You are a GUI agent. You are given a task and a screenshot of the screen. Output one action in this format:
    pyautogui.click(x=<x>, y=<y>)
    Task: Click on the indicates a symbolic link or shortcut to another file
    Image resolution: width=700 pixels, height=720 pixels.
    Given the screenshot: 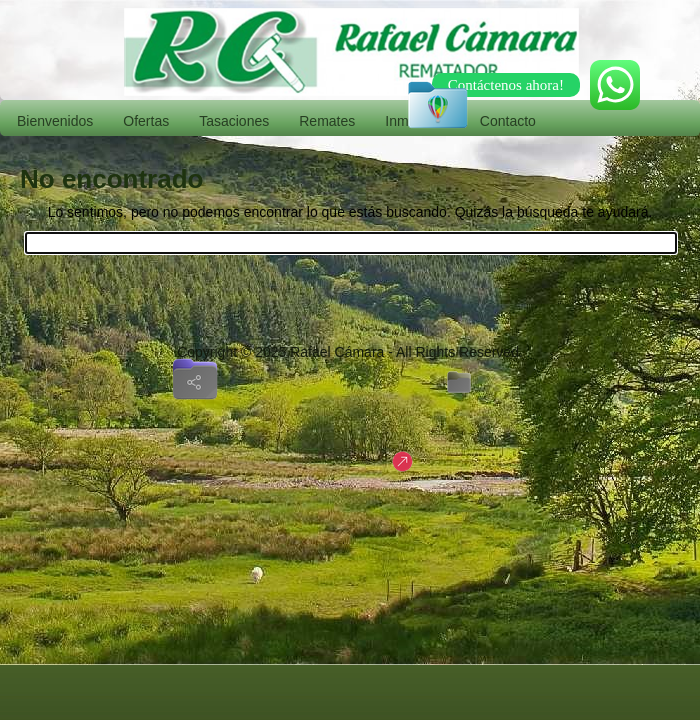 What is the action you would take?
    pyautogui.click(x=402, y=461)
    